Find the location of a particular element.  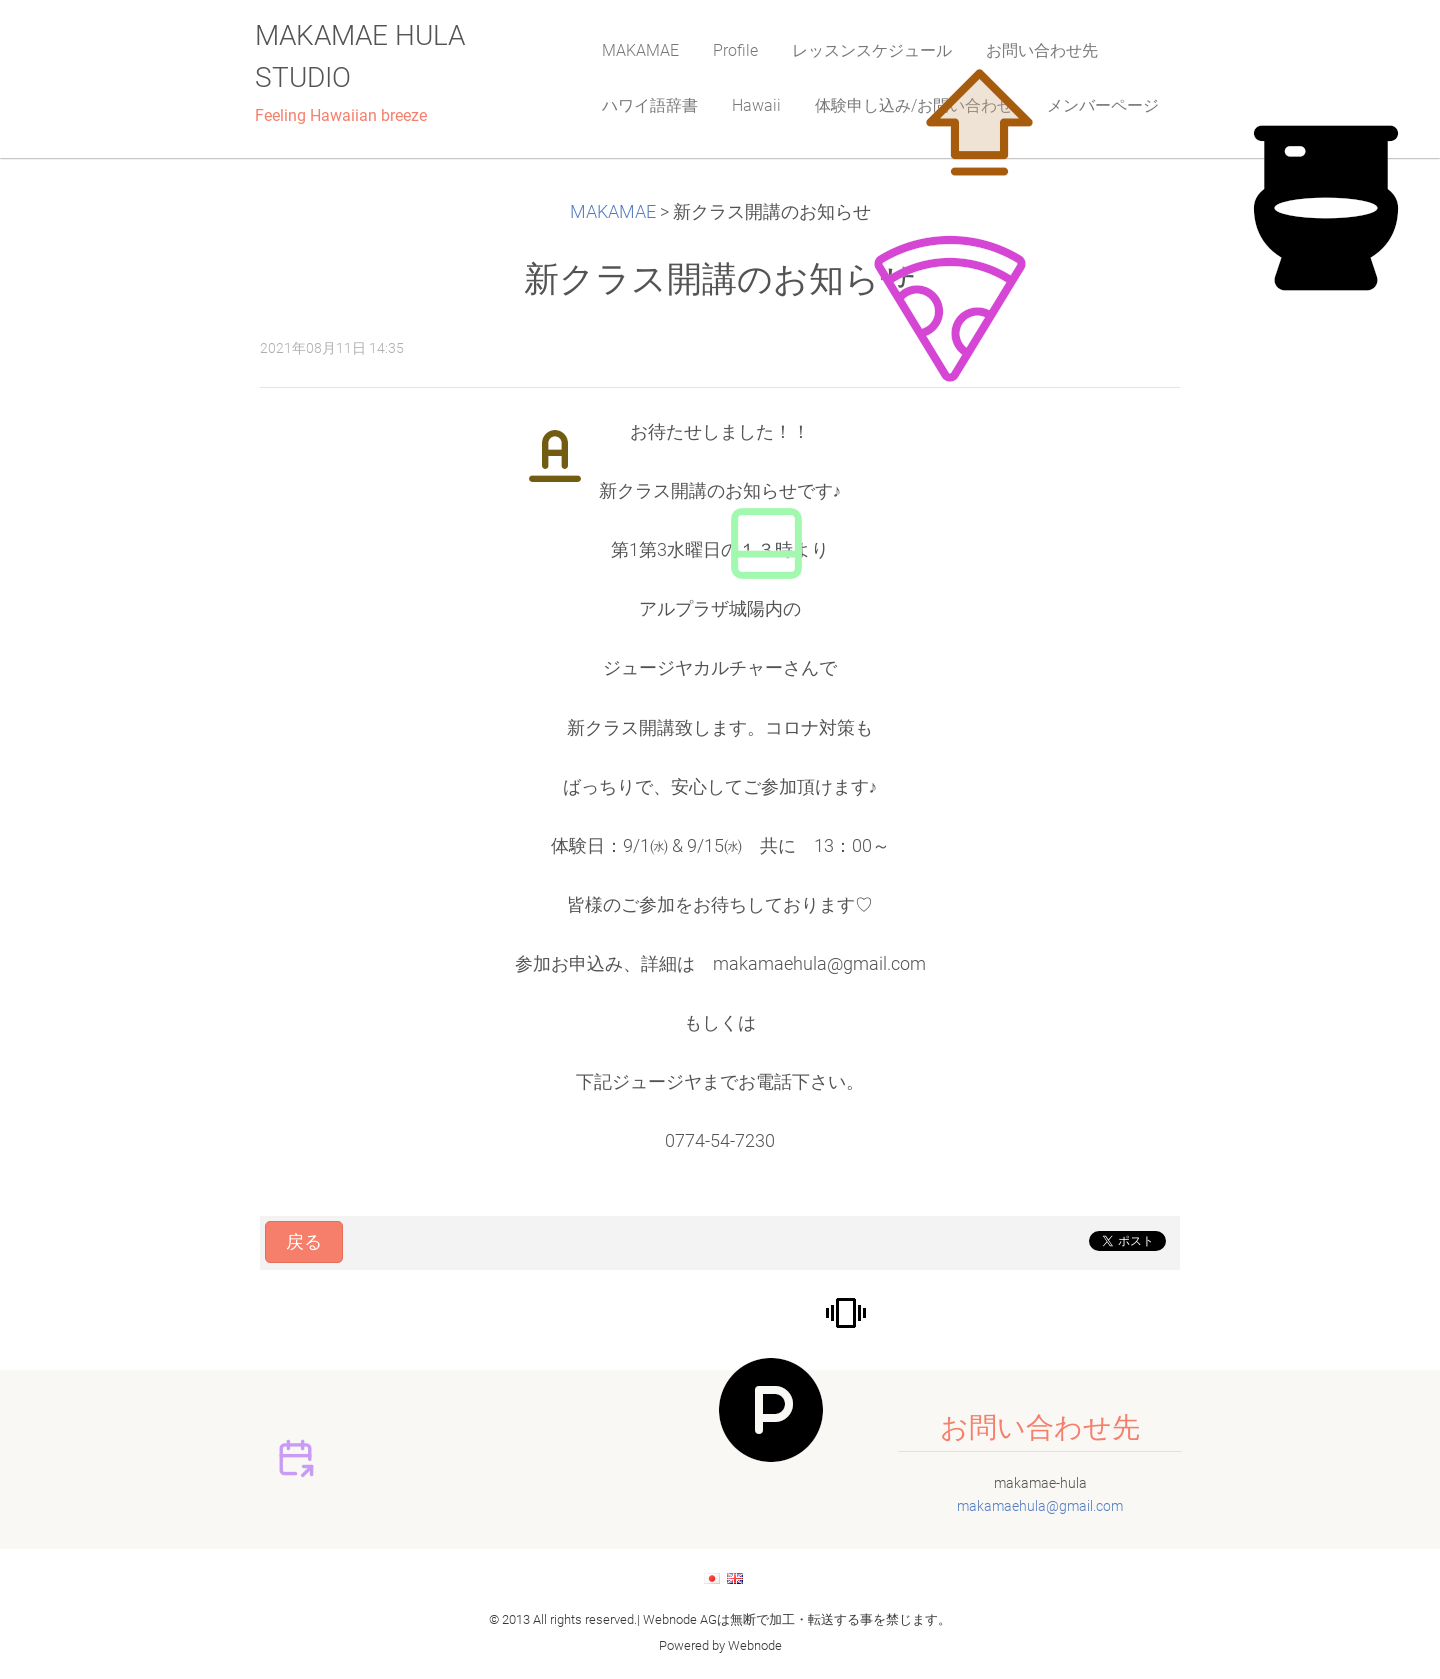

indicates restroom or bathroom location is located at coordinates (1326, 208).